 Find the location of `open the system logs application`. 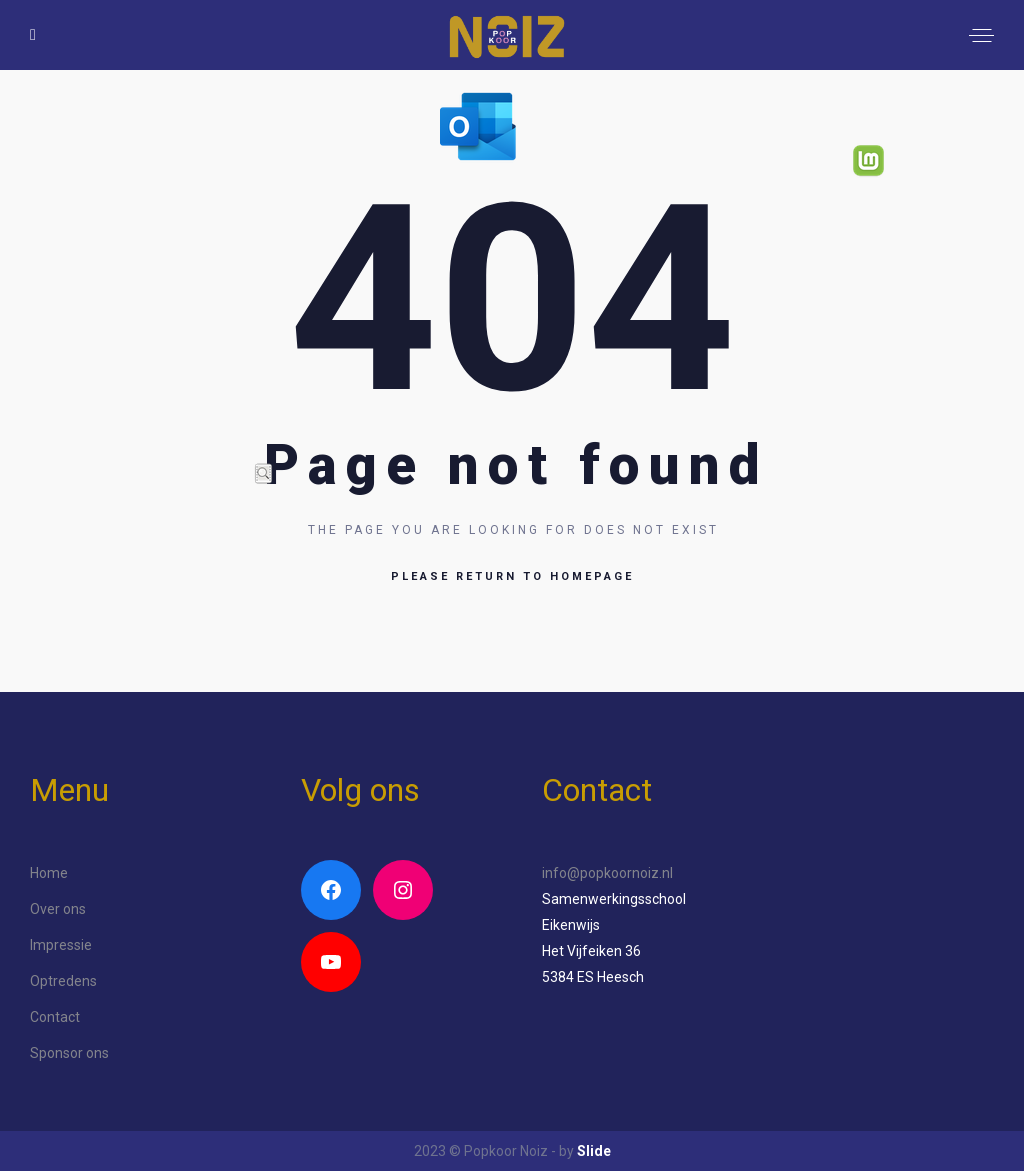

open the system logs application is located at coordinates (263, 473).